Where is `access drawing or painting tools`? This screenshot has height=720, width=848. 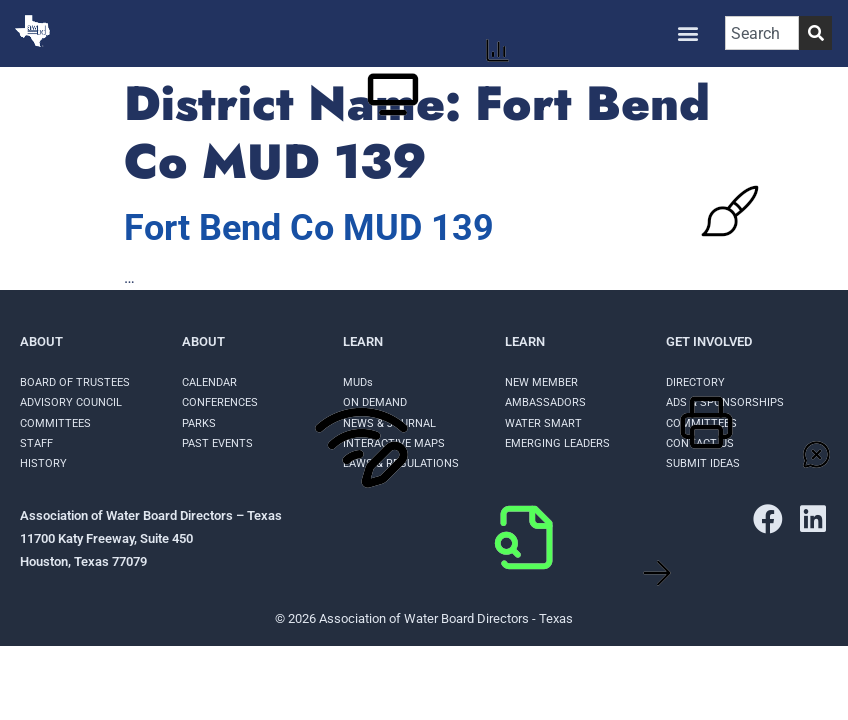
access drawing or painting tools is located at coordinates (732, 212).